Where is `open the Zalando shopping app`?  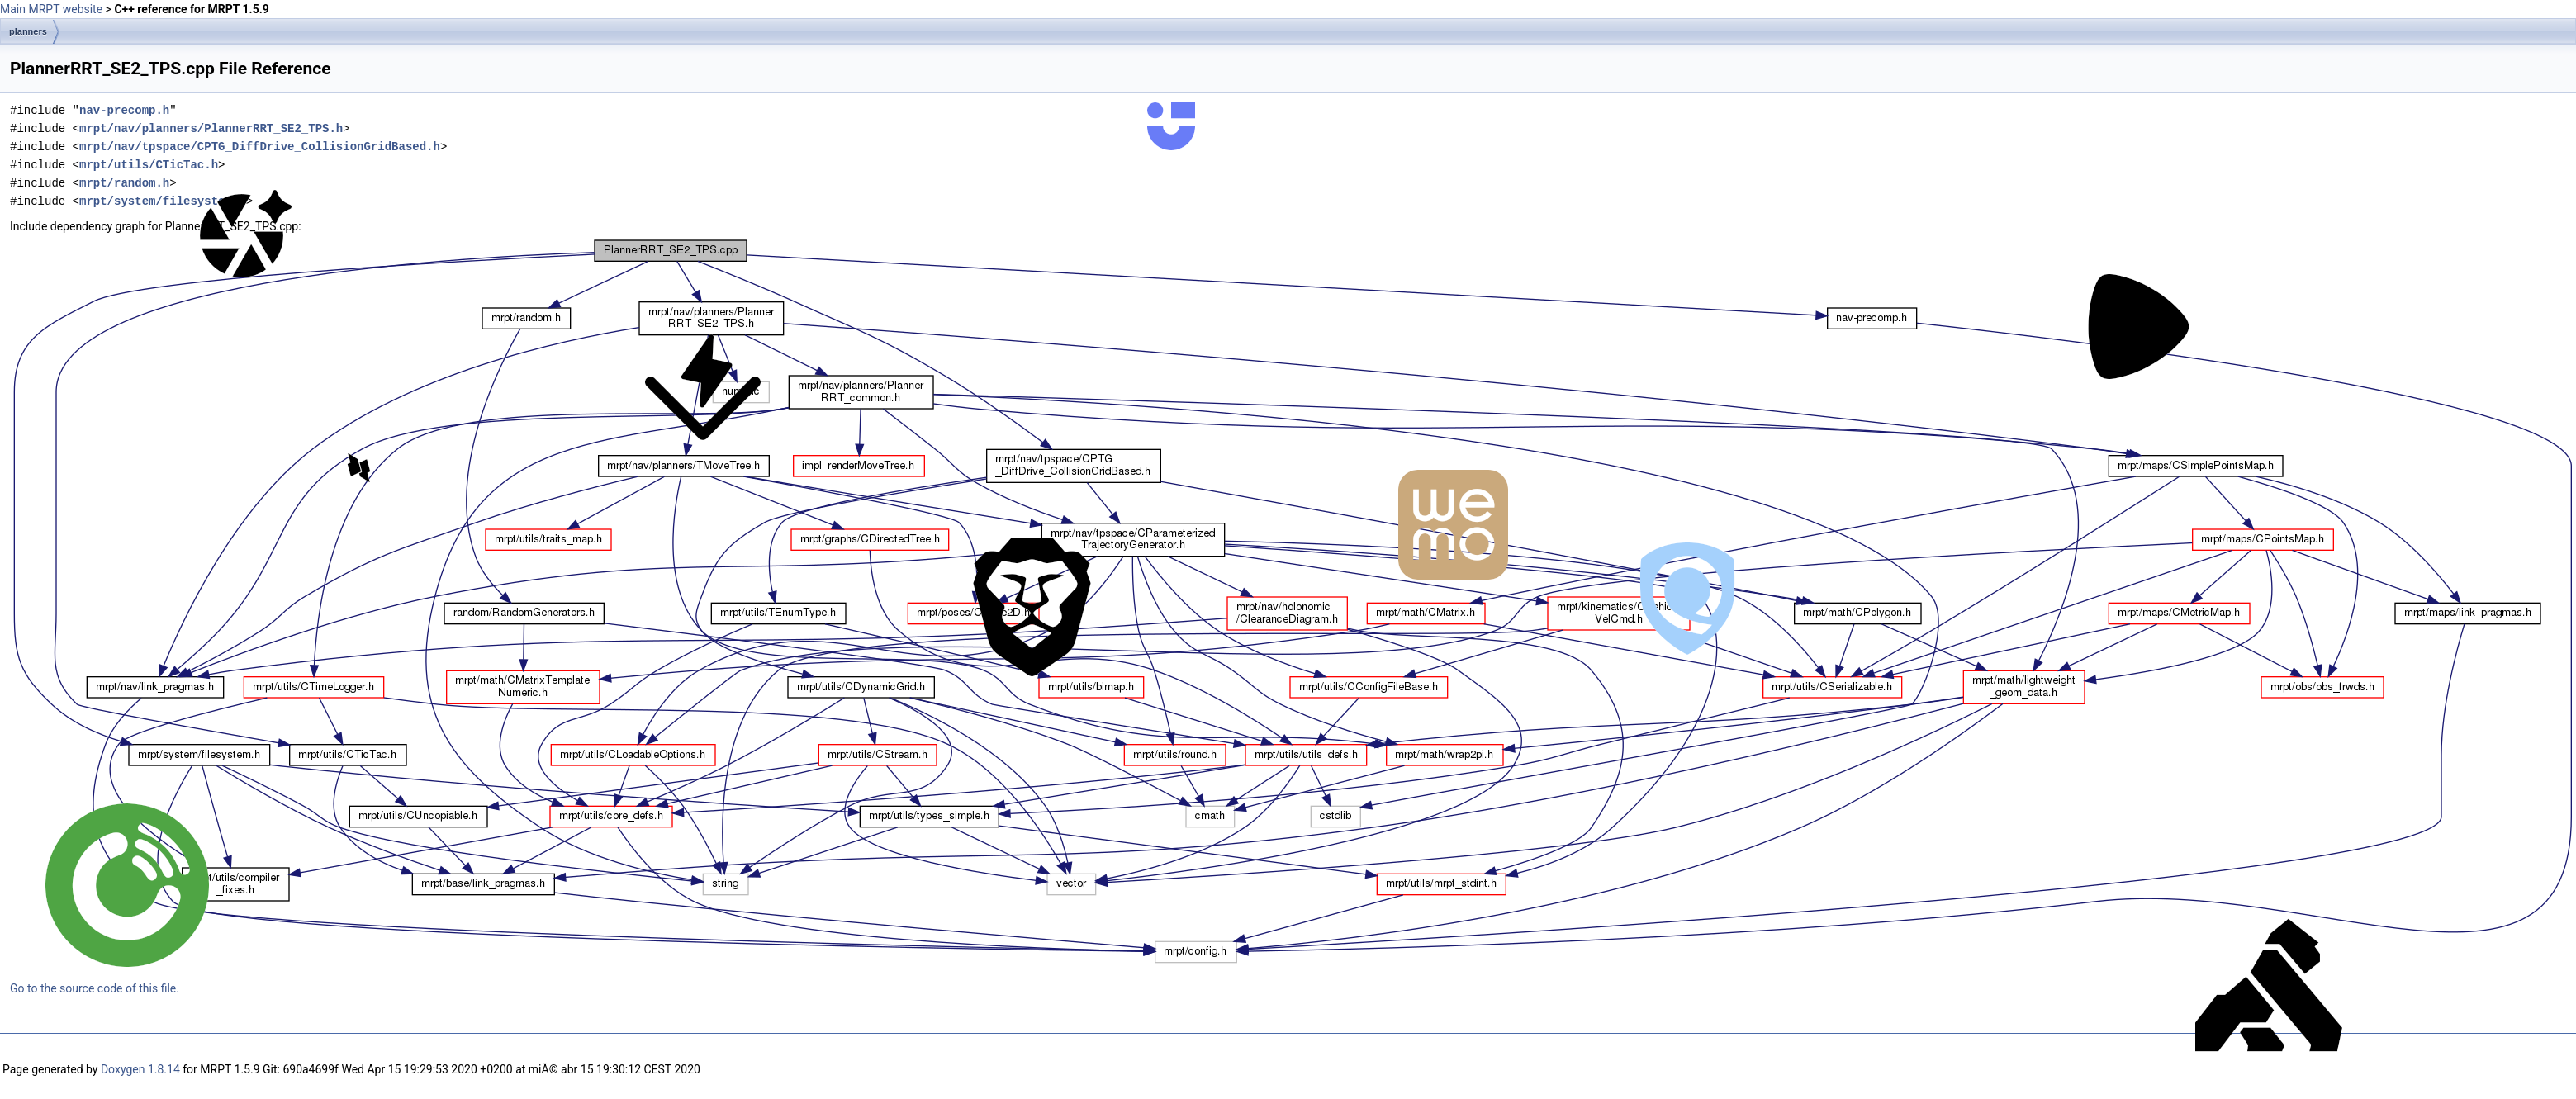
open the Zalando shopping app is located at coordinates (2138, 326).